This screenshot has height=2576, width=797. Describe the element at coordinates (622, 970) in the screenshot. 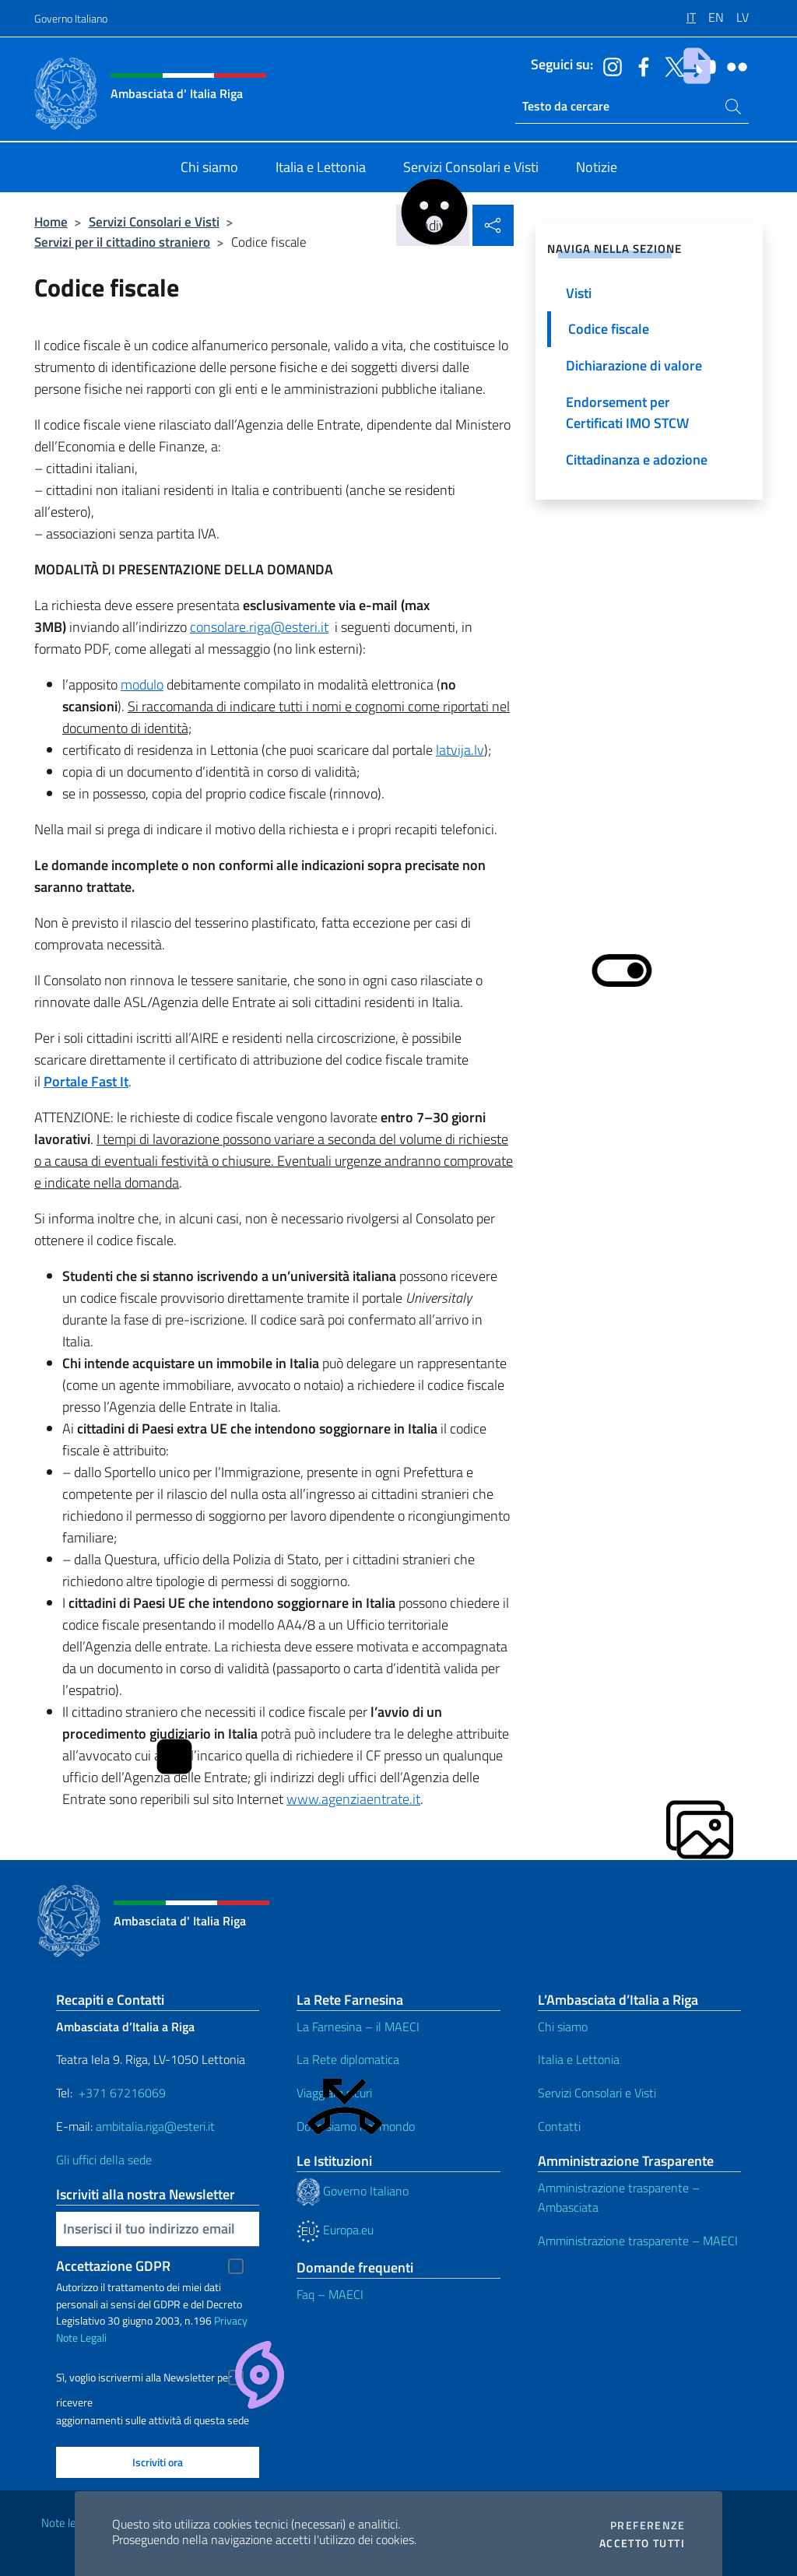

I see `toggle switch in the on/enabled state` at that location.